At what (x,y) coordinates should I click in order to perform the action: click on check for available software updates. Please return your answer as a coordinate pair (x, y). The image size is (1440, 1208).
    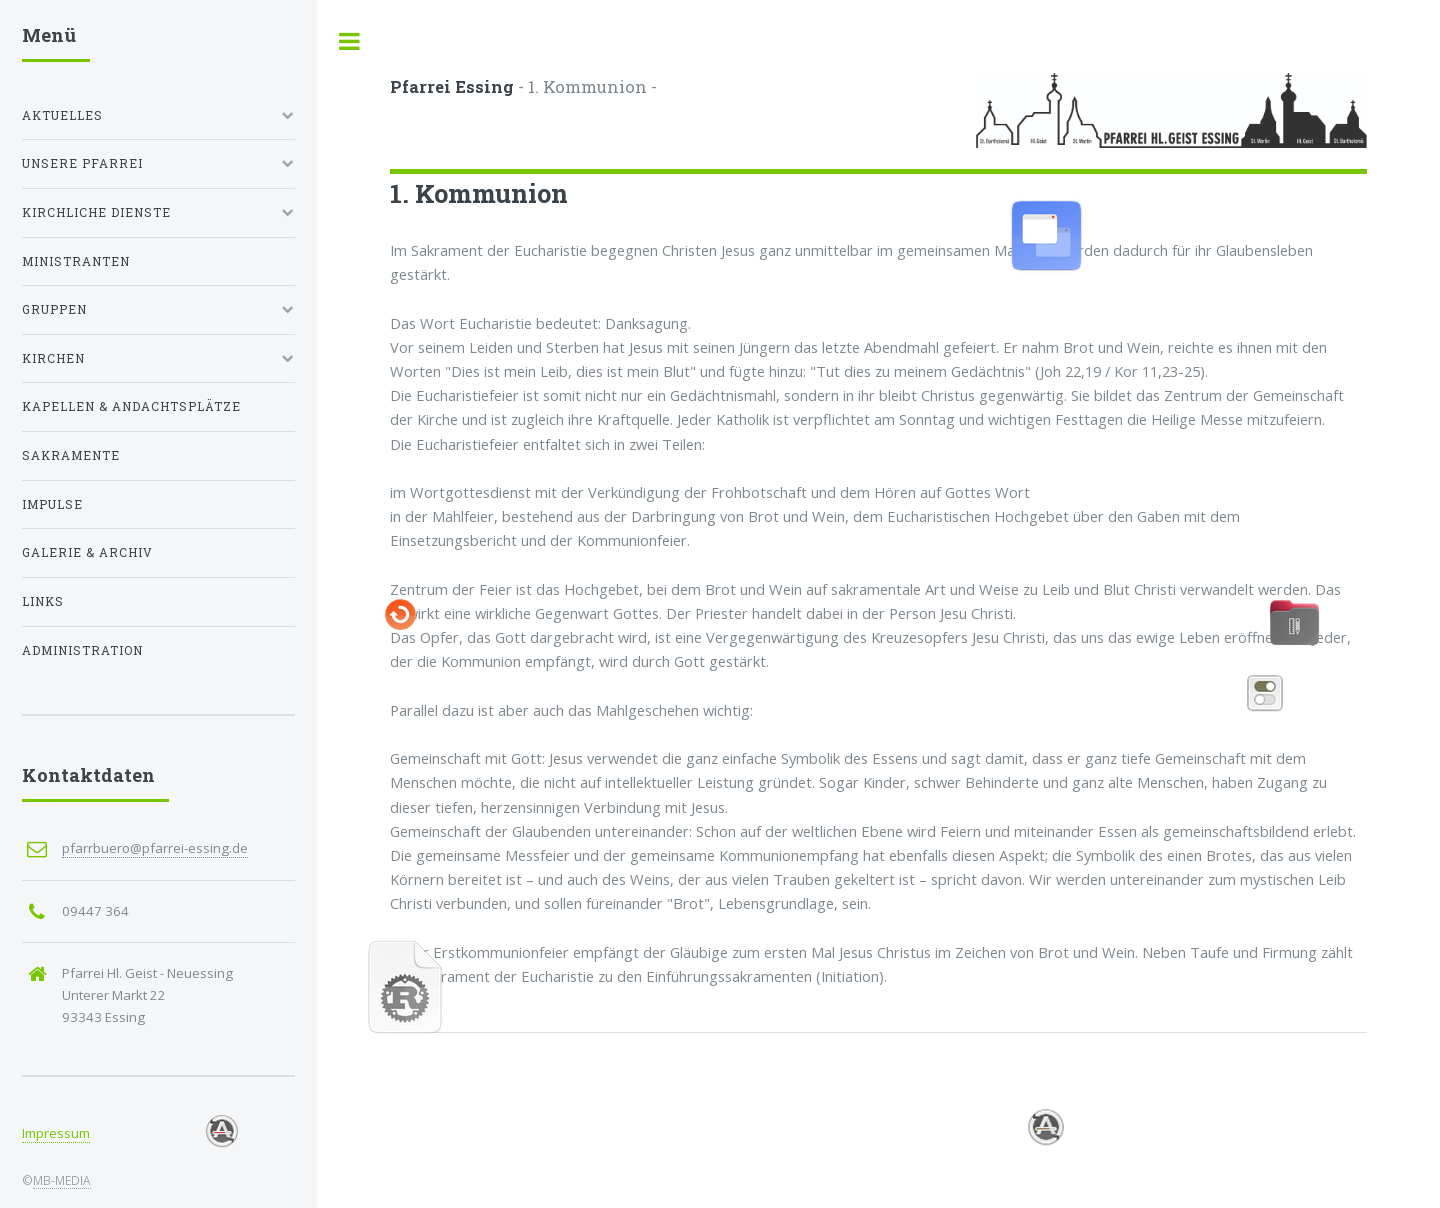
    Looking at the image, I should click on (1046, 1127).